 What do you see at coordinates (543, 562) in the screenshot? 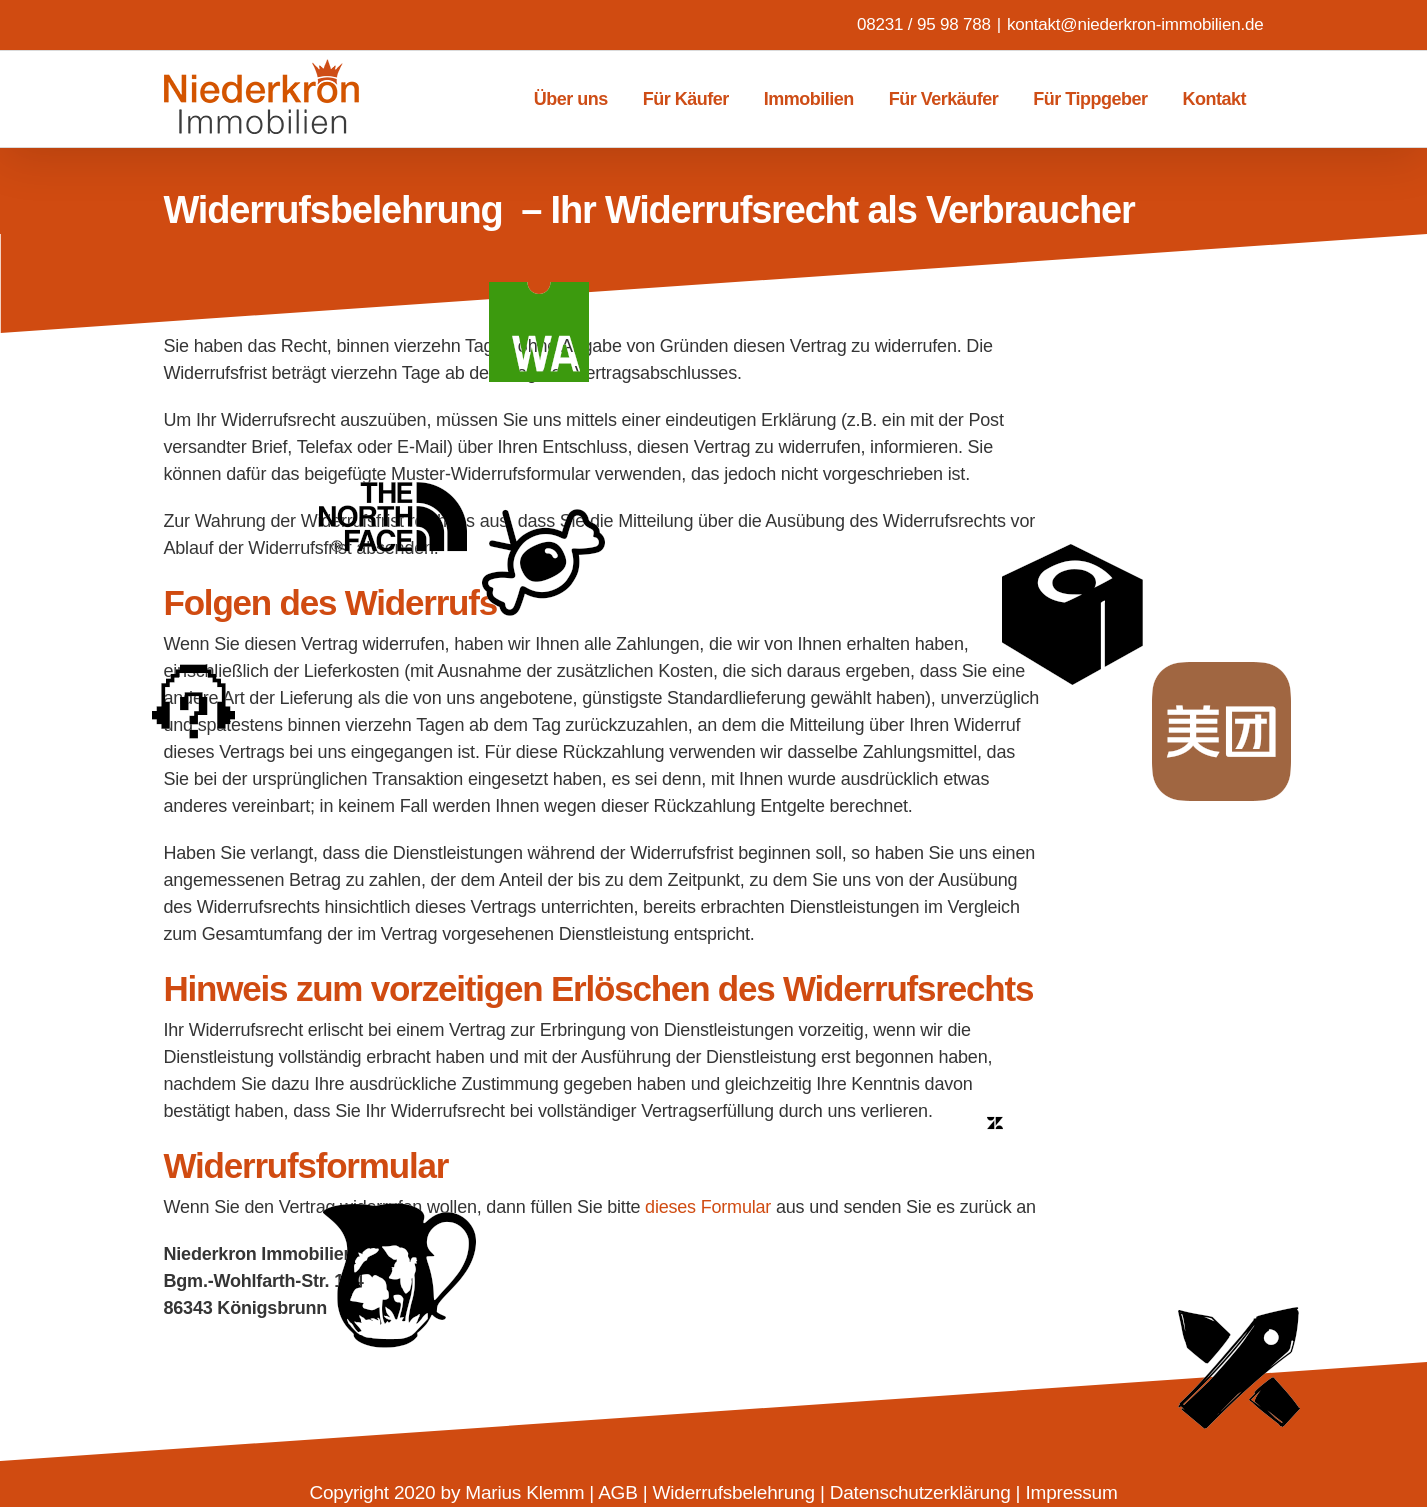
I see `suitest logo - test automation platform branding` at bounding box center [543, 562].